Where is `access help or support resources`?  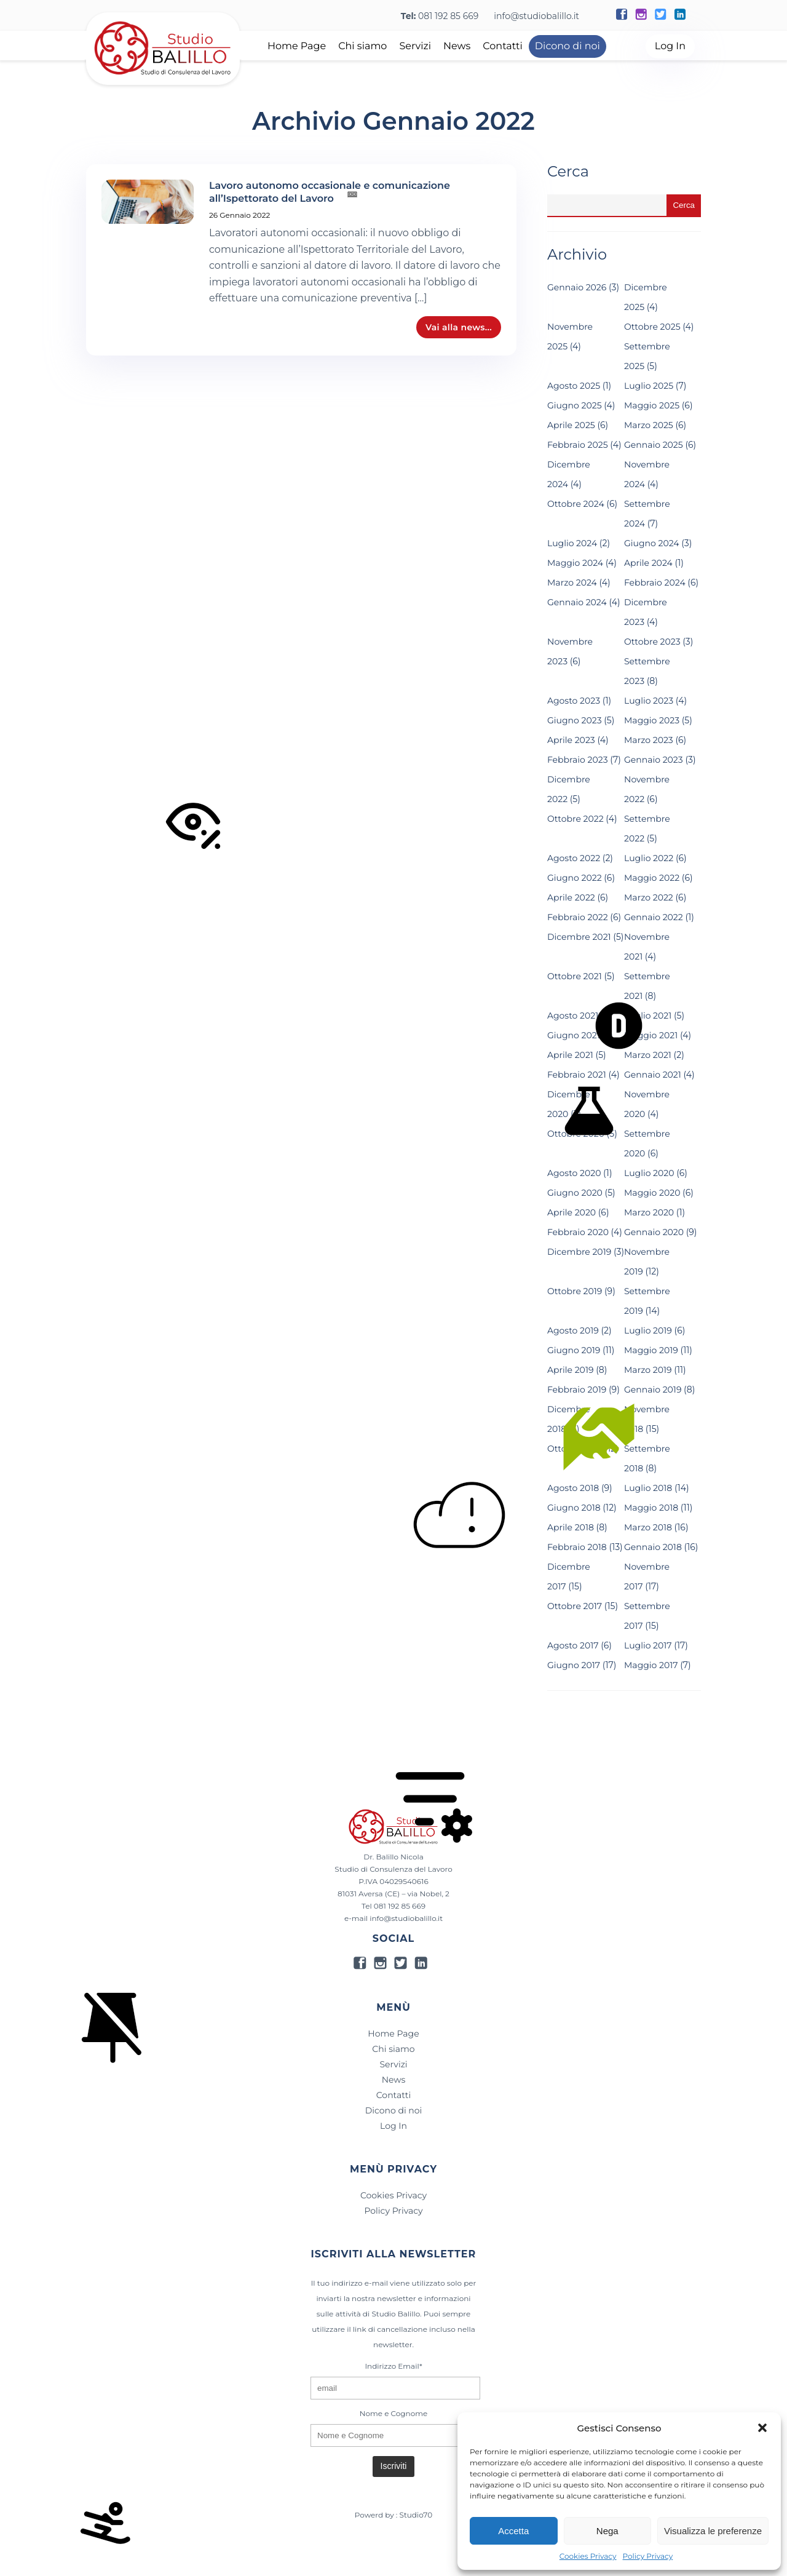 access help or support resources is located at coordinates (599, 1435).